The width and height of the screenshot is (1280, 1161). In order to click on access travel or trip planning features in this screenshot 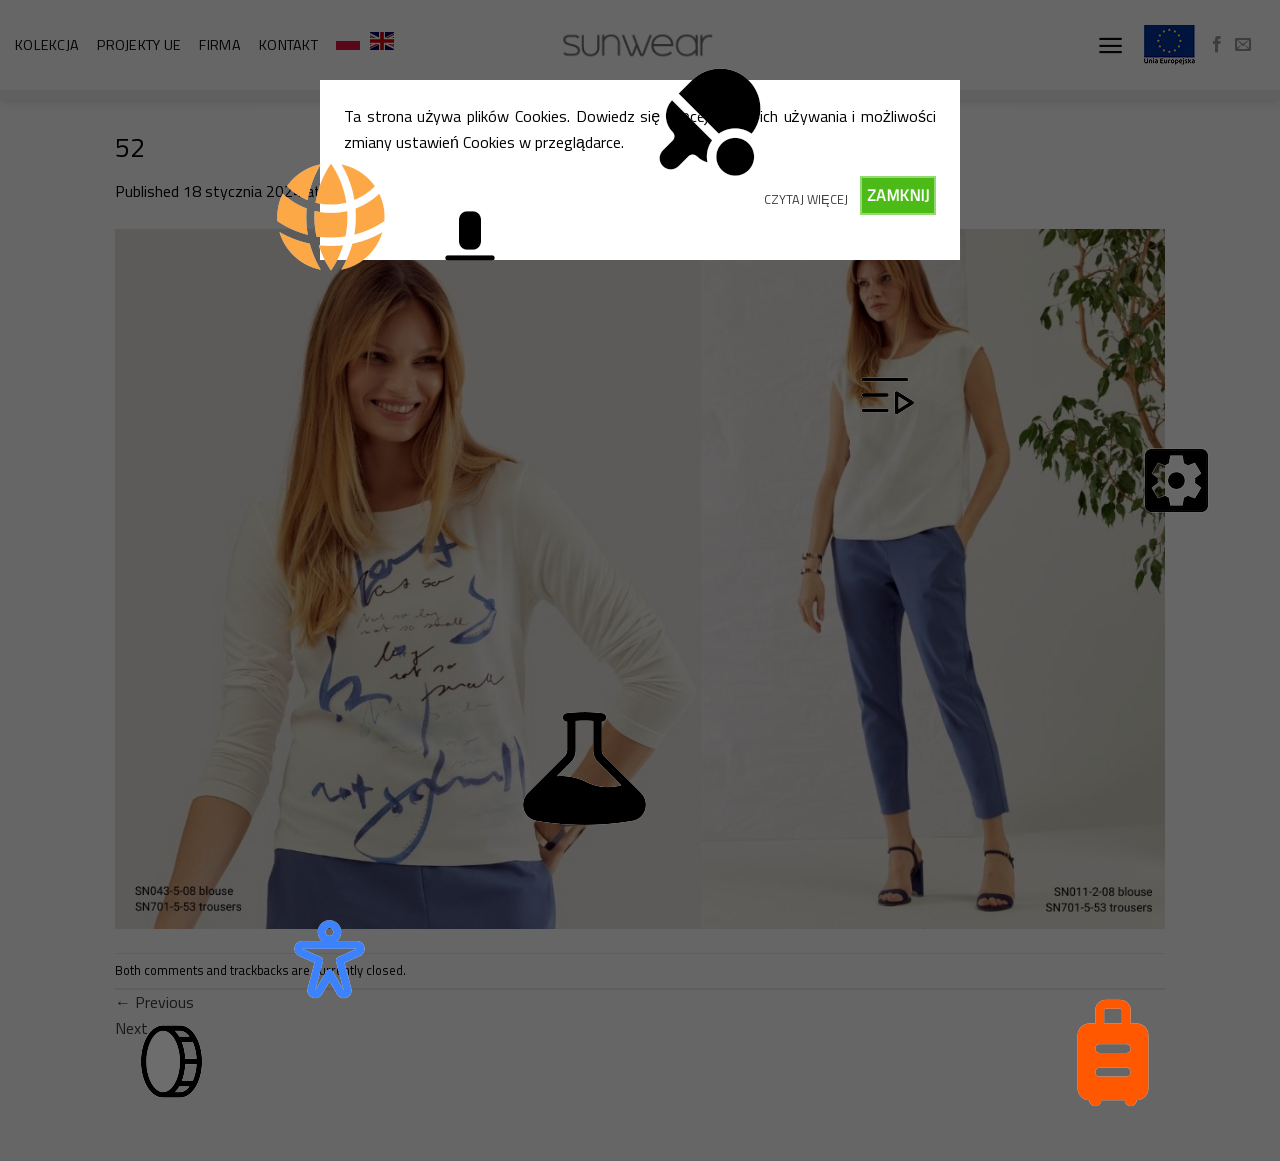, I will do `click(1113, 1053)`.